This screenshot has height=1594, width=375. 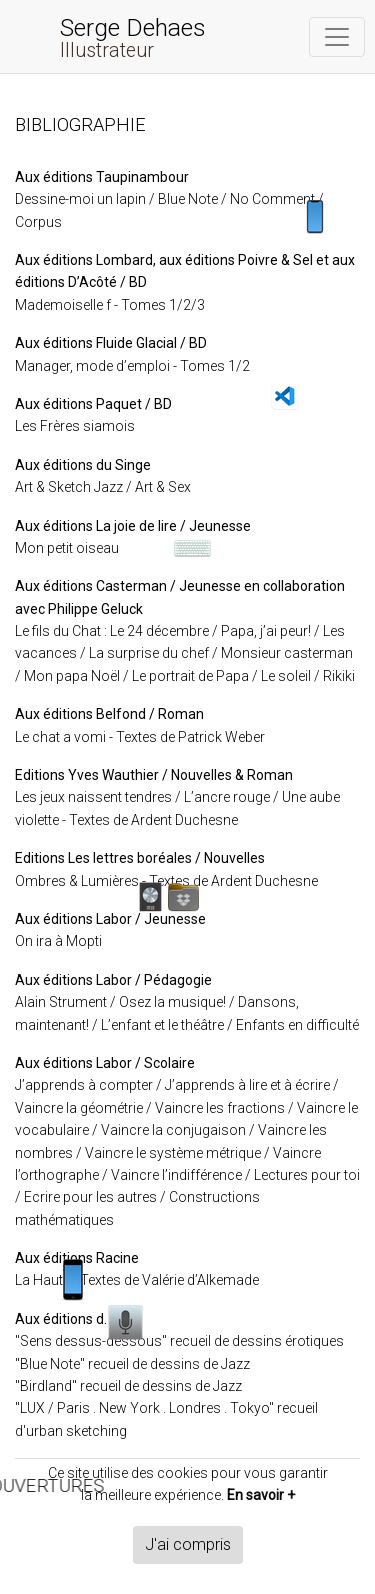 What do you see at coordinates (73, 1280) in the screenshot?
I see `iPod Touch device connected to your system` at bounding box center [73, 1280].